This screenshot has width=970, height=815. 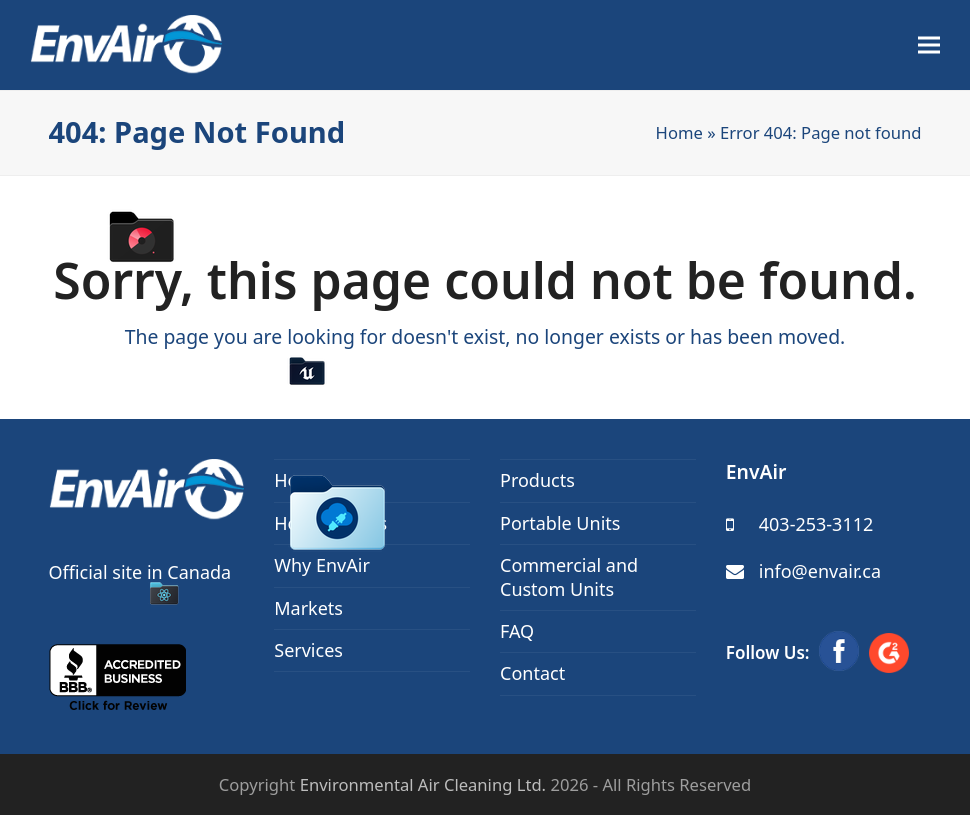 I want to click on folder containing Unreal Engine project files, so click(x=307, y=372).